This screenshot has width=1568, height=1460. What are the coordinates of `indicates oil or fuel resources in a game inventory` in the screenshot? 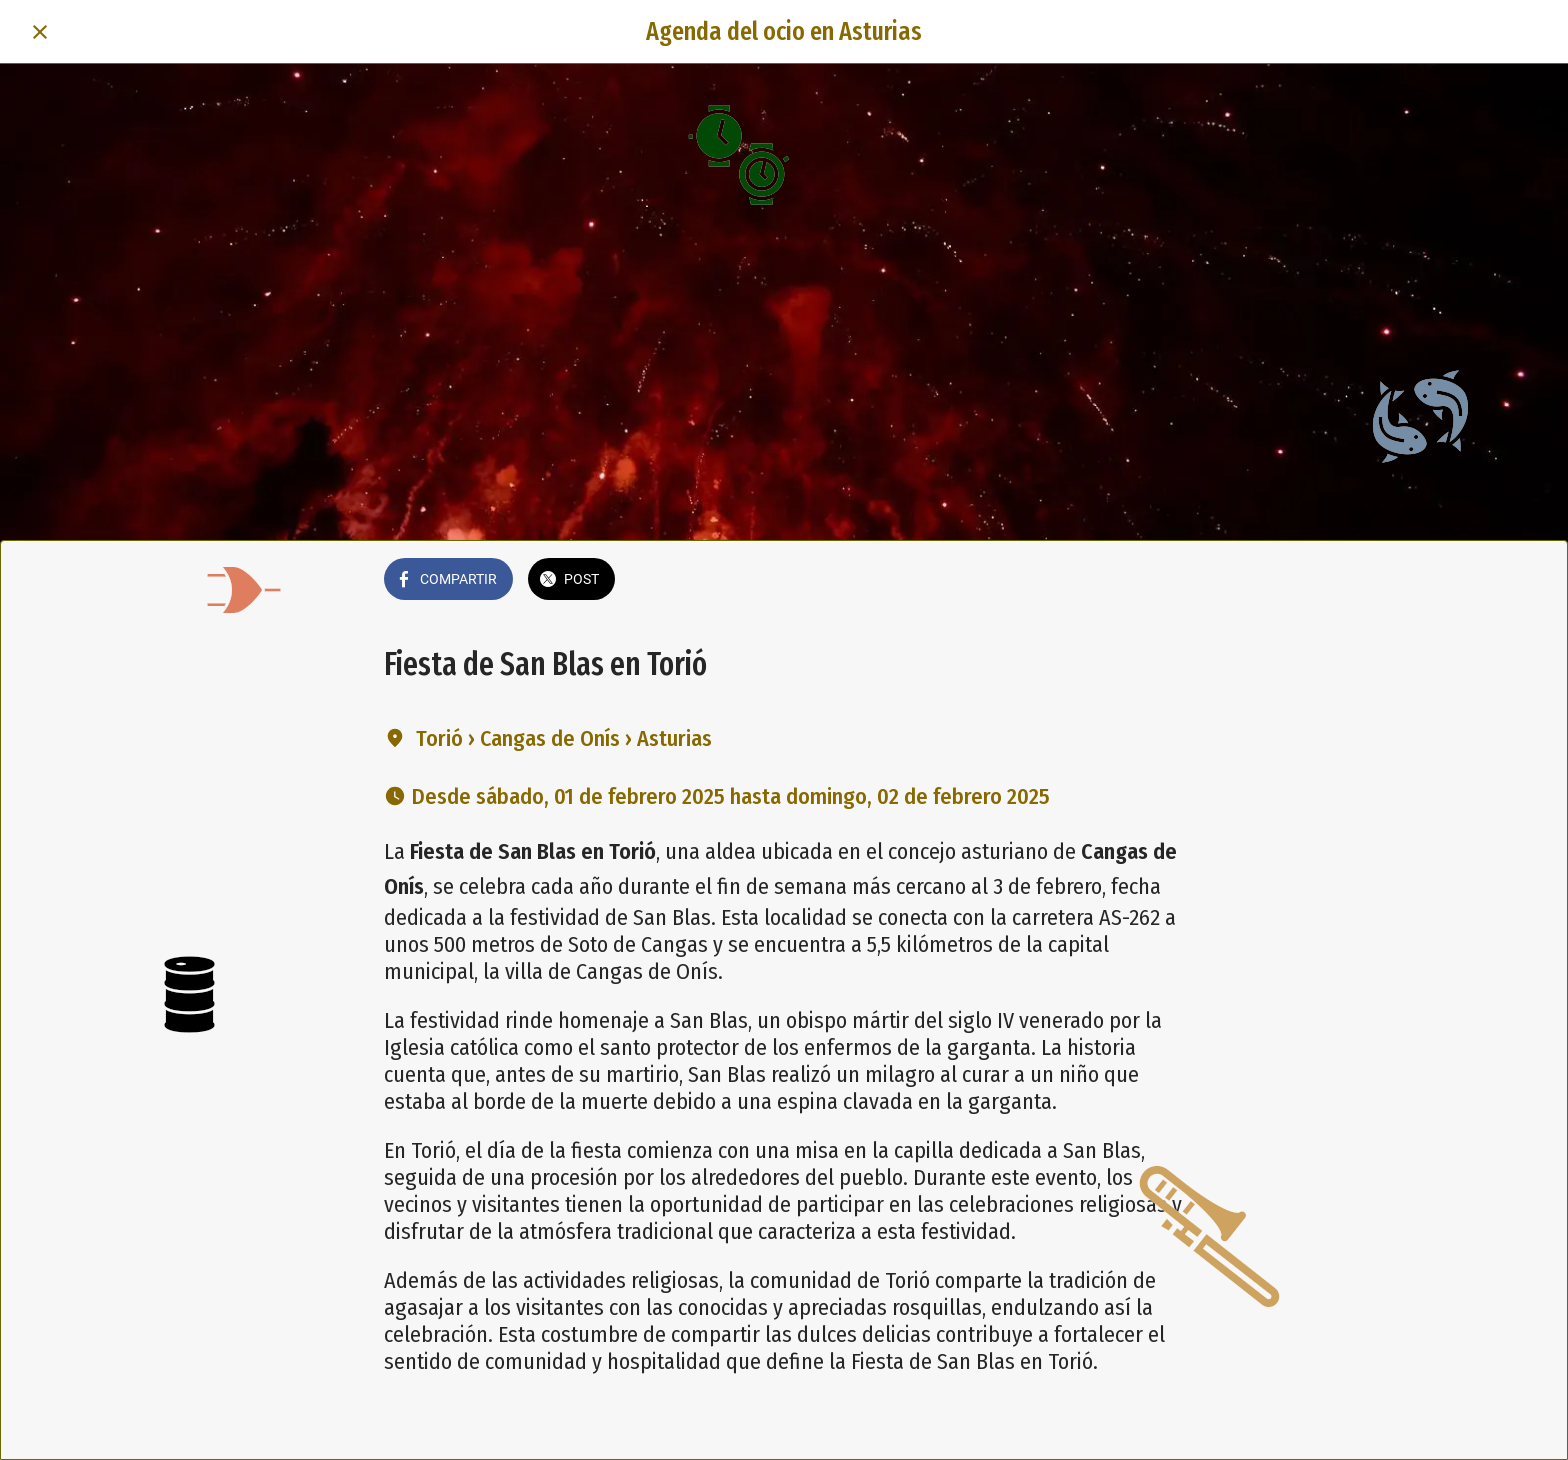 It's located at (189, 994).